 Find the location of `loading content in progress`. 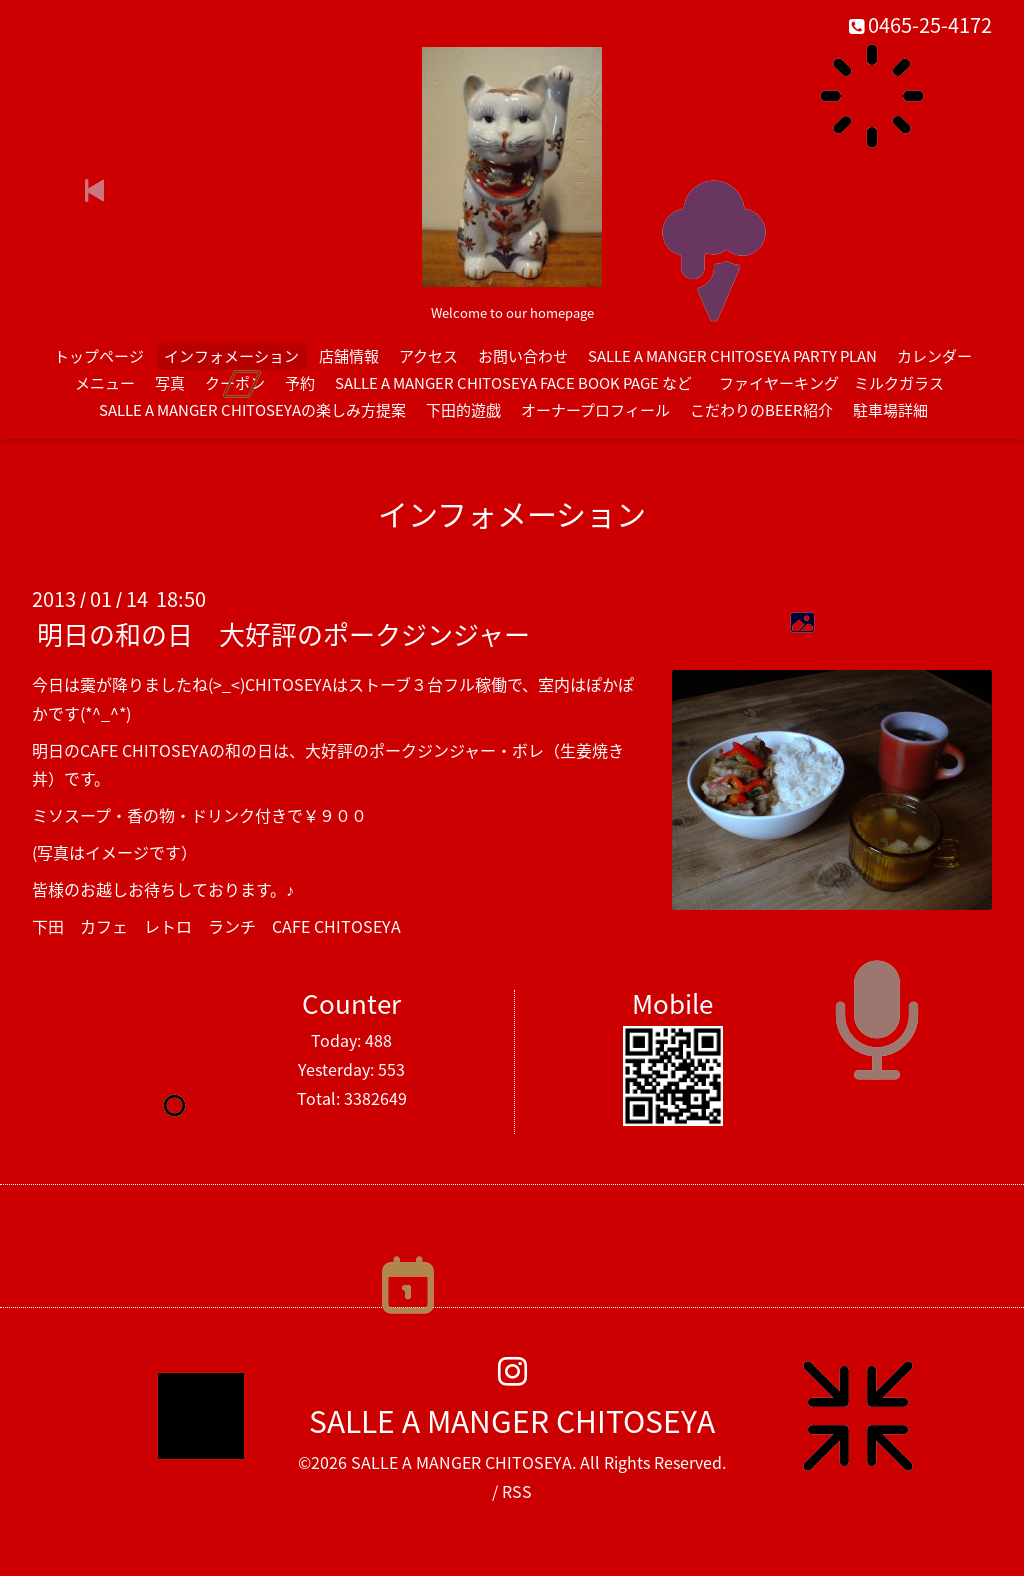

loading content in progress is located at coordinates (872, 96).